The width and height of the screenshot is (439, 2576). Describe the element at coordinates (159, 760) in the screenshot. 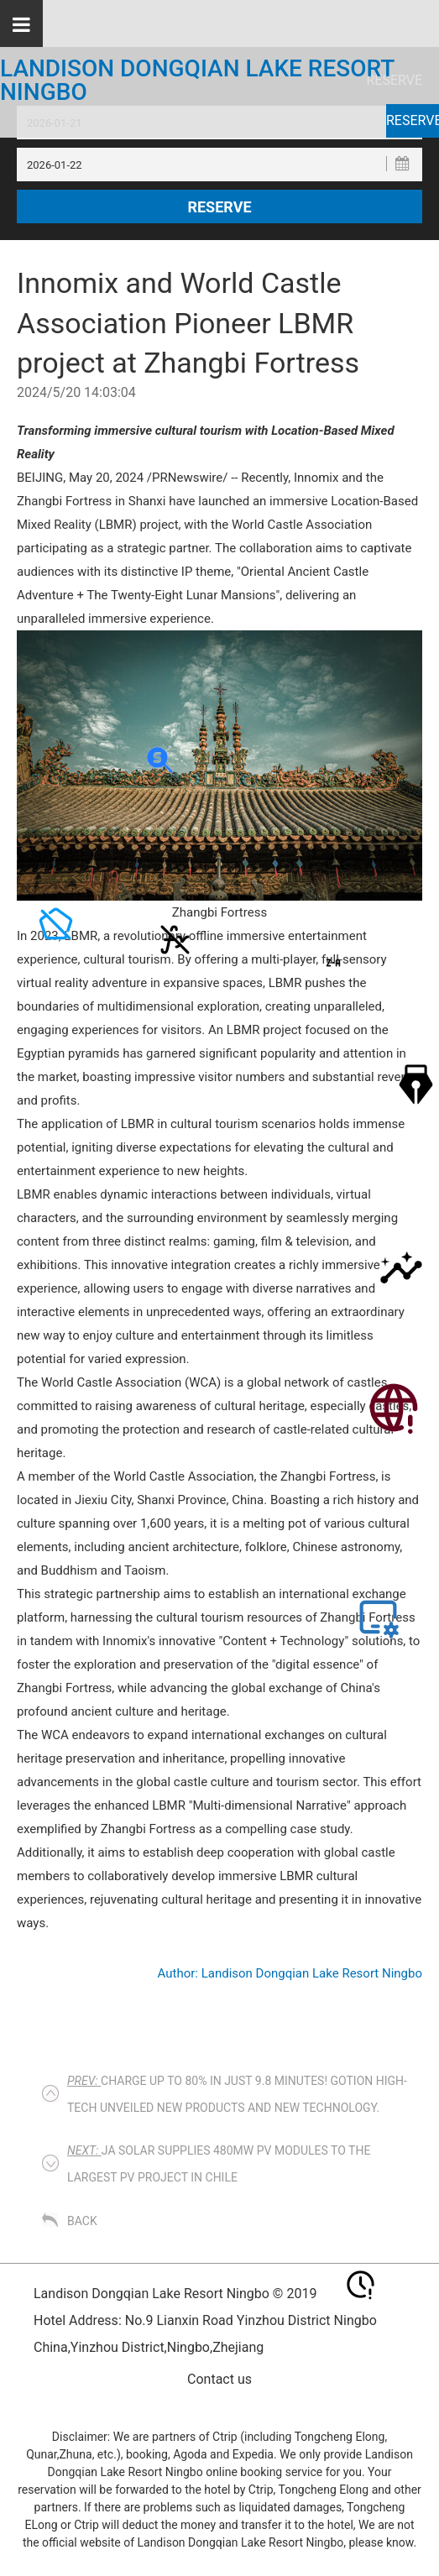

I see `search for pricing or financial information` at that location.